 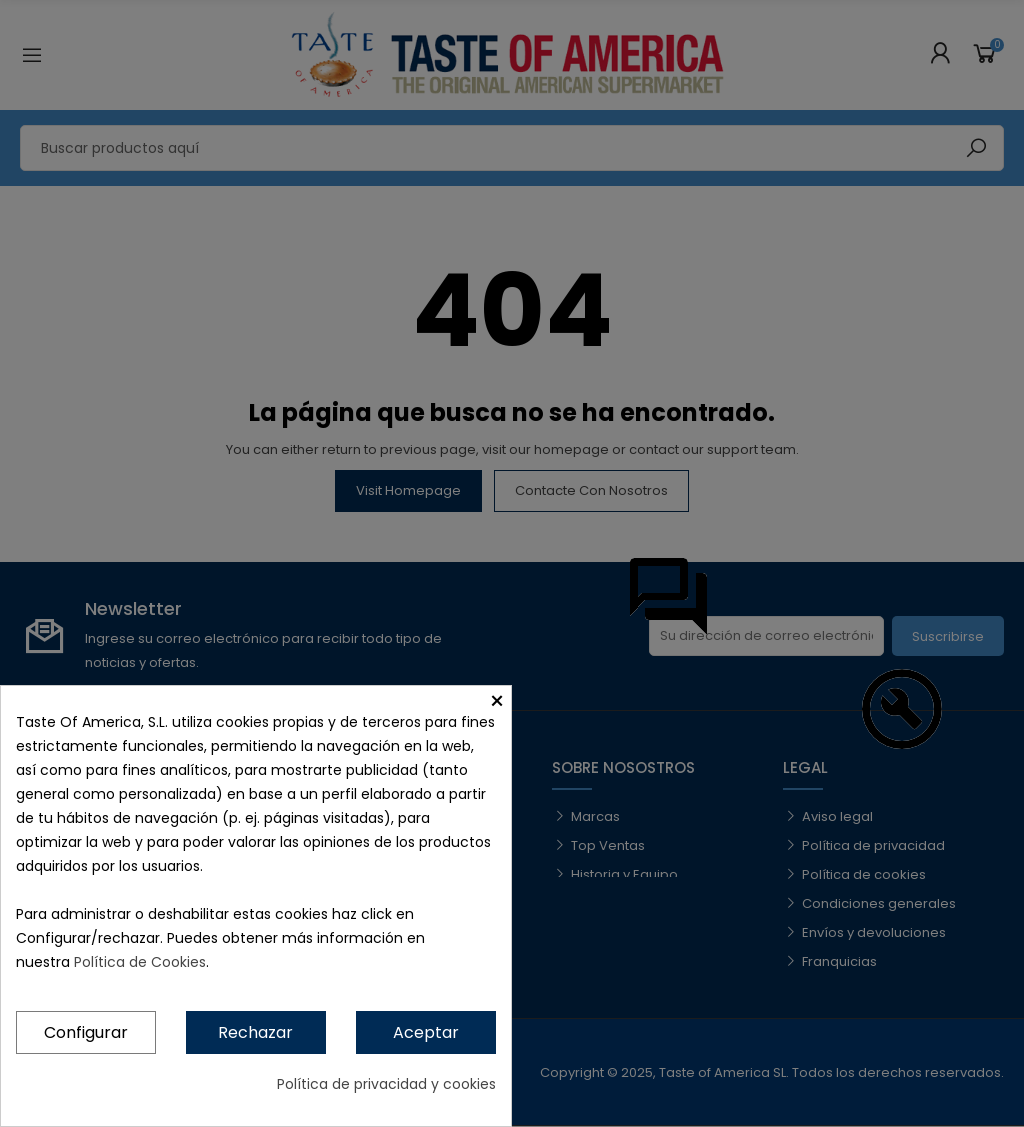 What do you see at coordinates (902, 709) in the screenshot?
I see `access settings or configuration options` at bounding box center [902, 709].